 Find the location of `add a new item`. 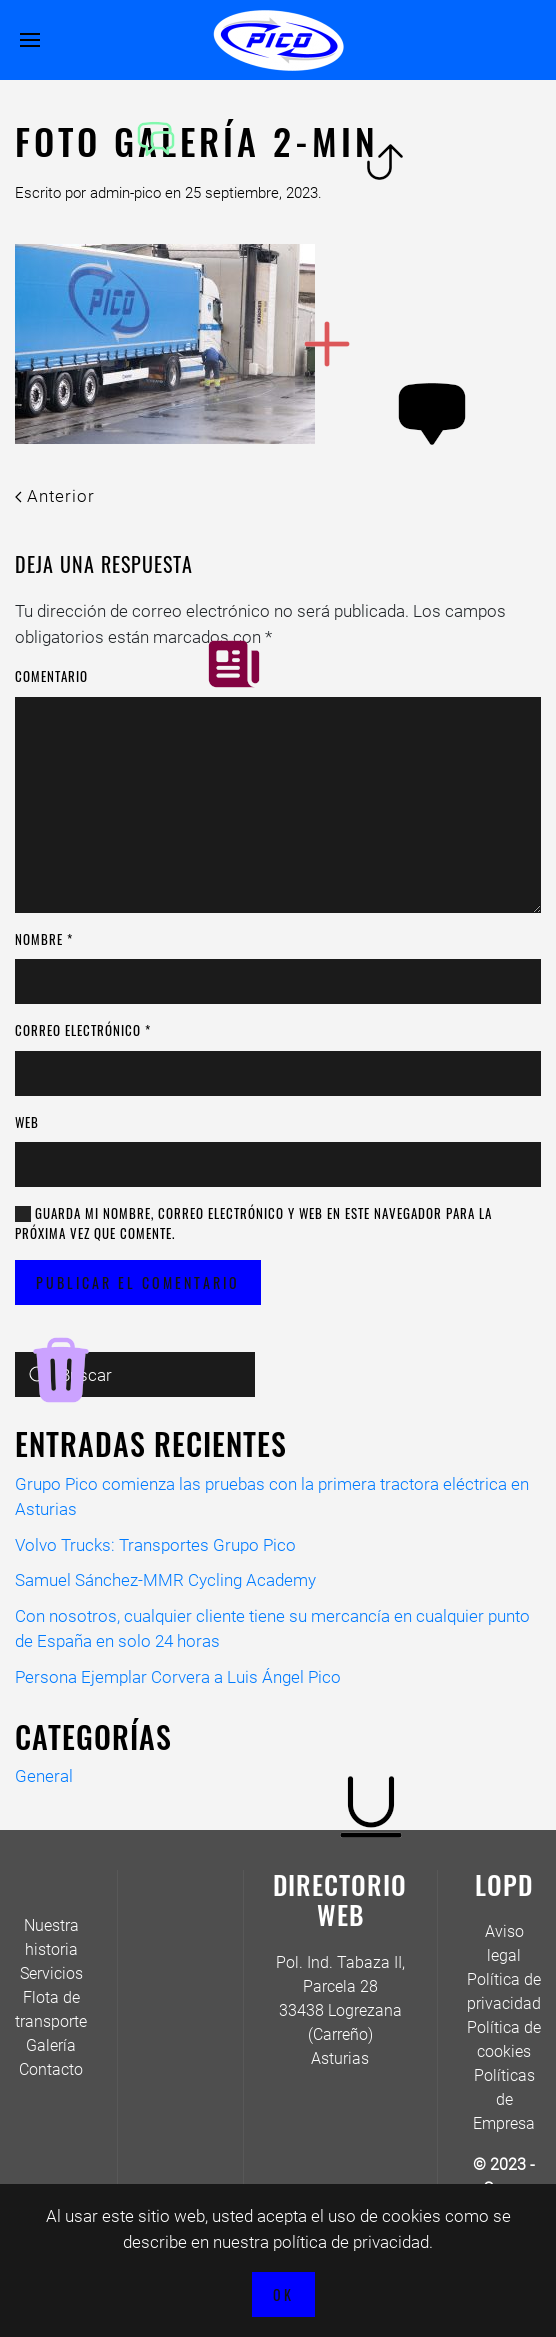

add a new item is located at coordinates (327, 344).